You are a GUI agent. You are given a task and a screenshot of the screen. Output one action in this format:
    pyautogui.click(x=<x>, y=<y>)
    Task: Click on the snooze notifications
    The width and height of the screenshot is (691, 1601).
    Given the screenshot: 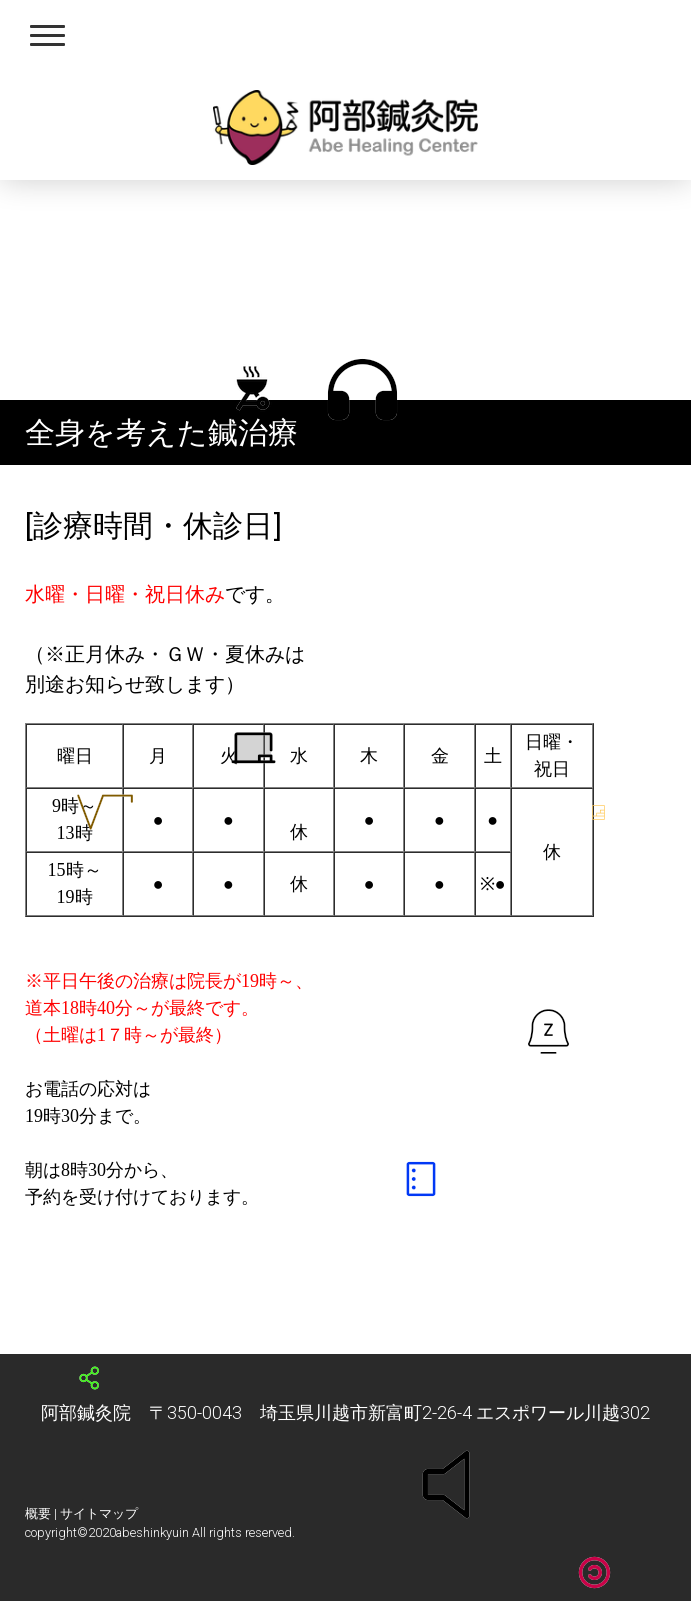 What is the action you would take?
    pyautogui.click(x=548, y=1031)
    